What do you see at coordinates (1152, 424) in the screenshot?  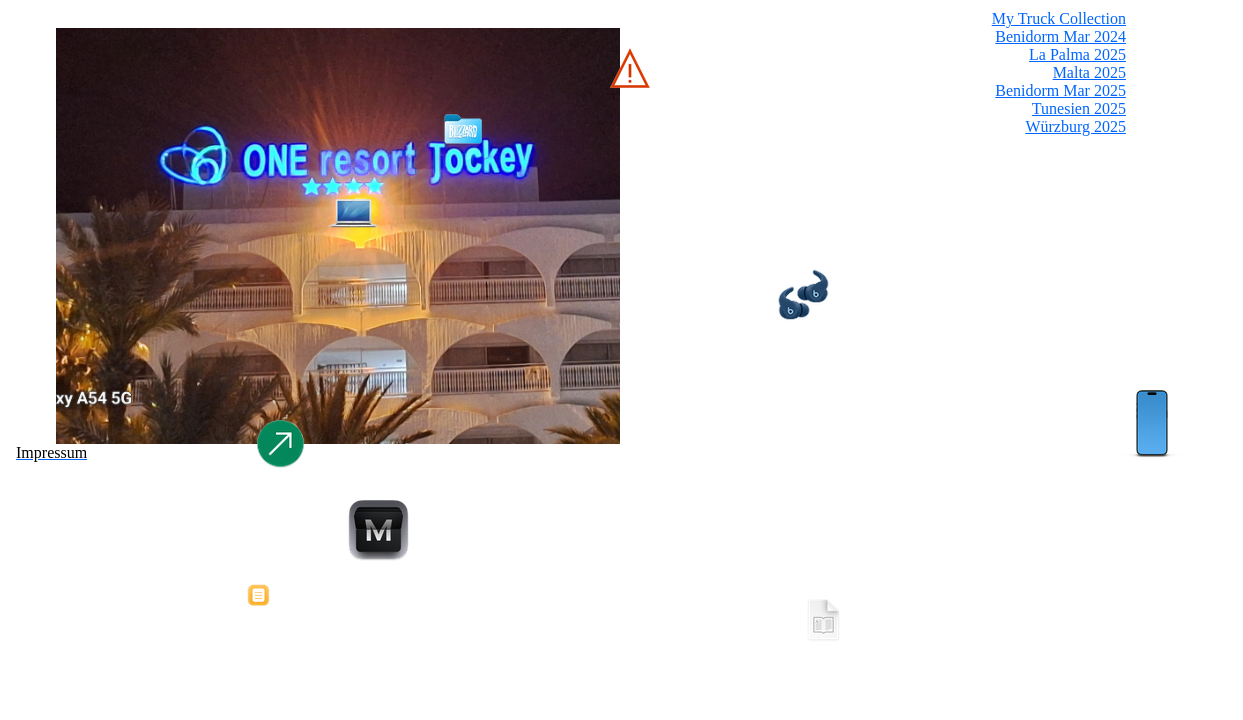 I see `iPhone 15 device icon` at bounding box center [1152, 424].